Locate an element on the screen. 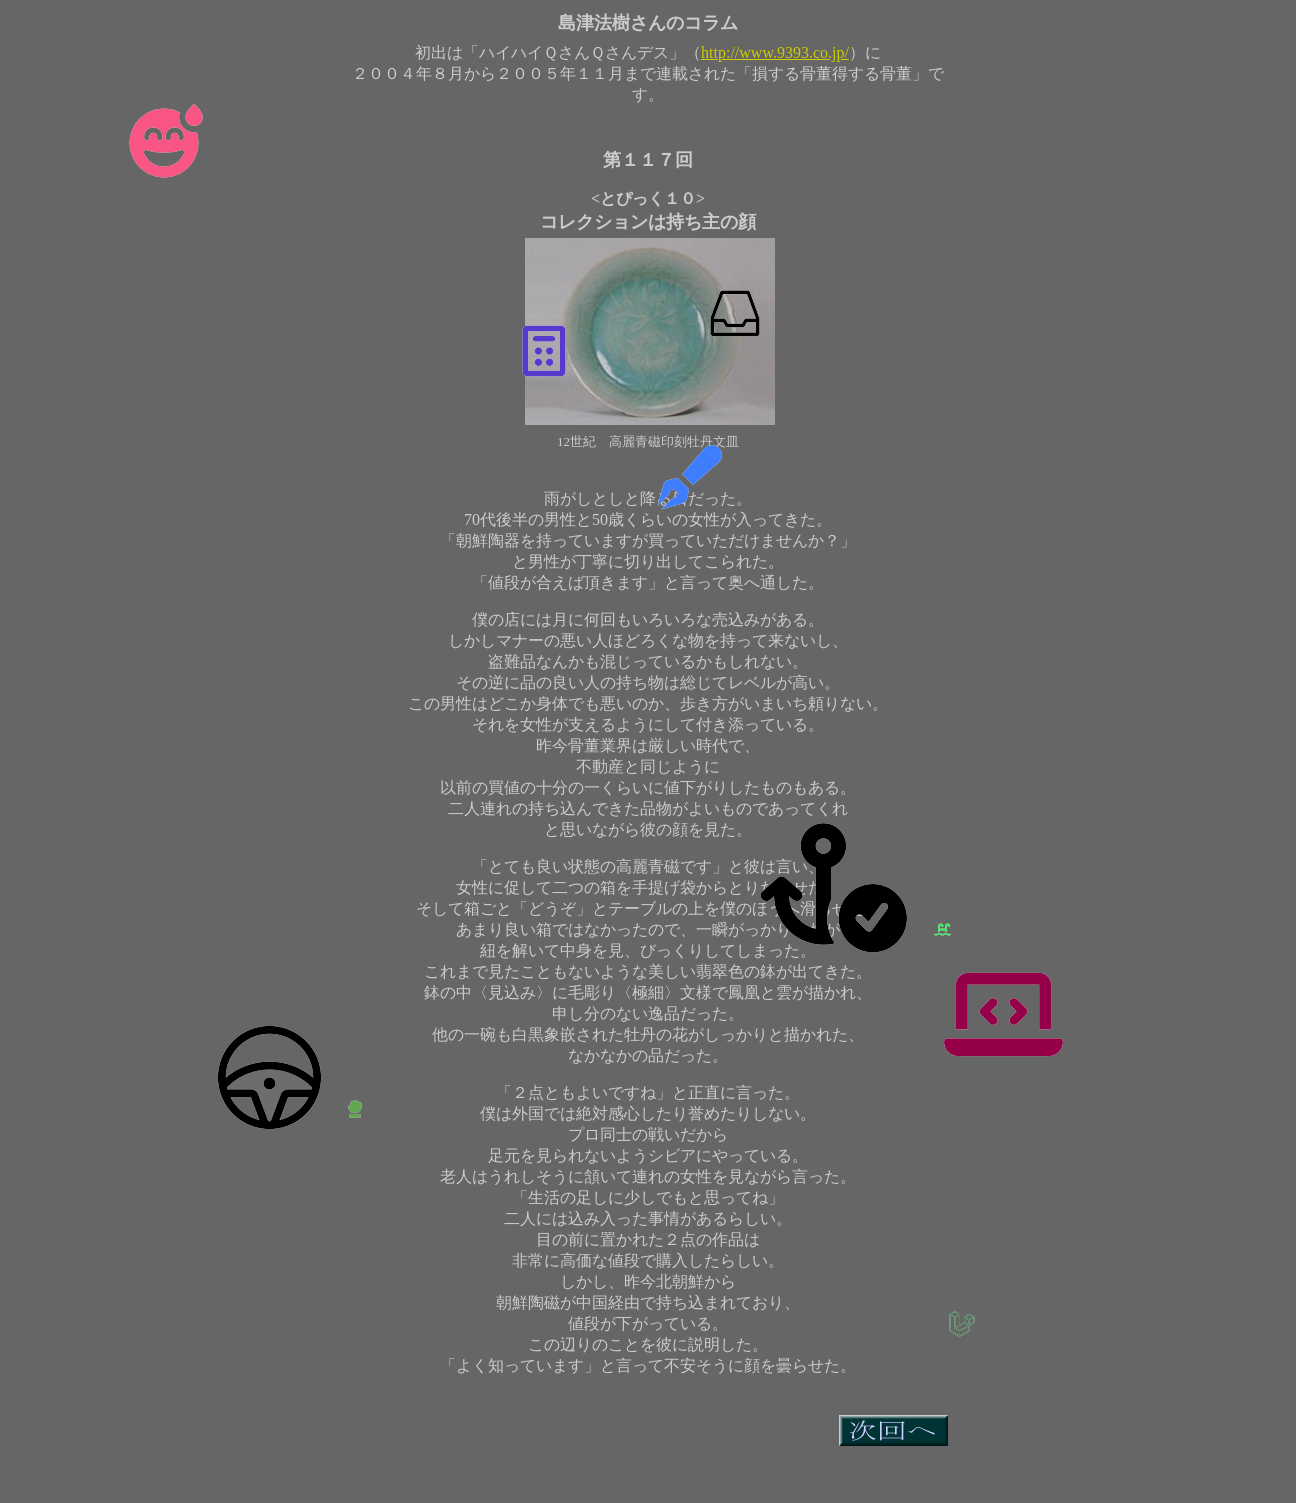 The width and height of the screenshot is (1296, 1503). compose or write new content is located at coordinates (689, 477).